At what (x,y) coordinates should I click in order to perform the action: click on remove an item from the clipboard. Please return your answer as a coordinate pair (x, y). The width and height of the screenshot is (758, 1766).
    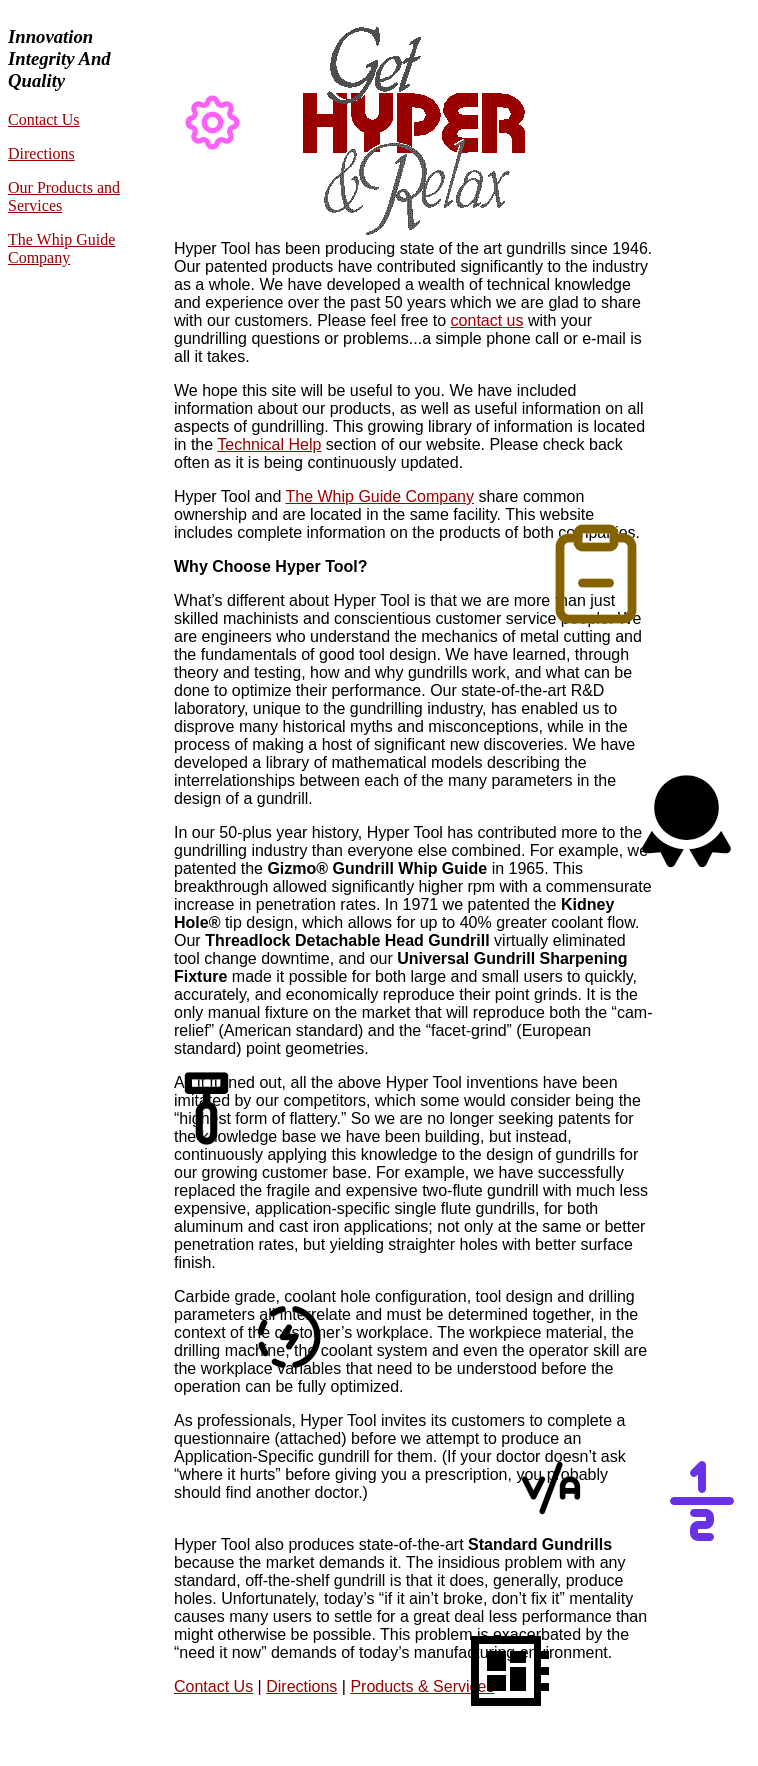
    Looking at the image, I should click on (596, 574).